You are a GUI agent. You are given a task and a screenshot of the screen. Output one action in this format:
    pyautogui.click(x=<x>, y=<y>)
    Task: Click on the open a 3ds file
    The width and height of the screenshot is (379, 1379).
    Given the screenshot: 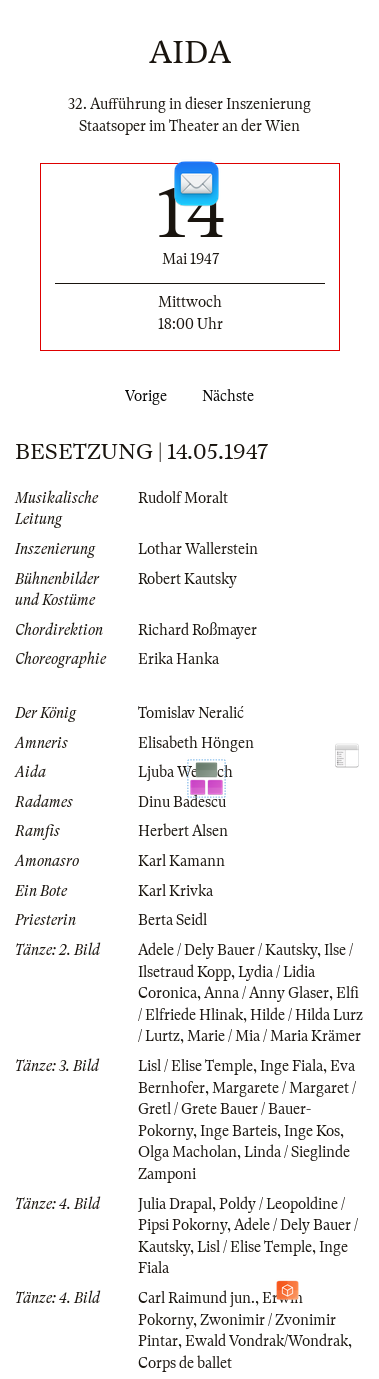 What is the action you would take?
    pyautogui.click(x=287, y=1289)
    